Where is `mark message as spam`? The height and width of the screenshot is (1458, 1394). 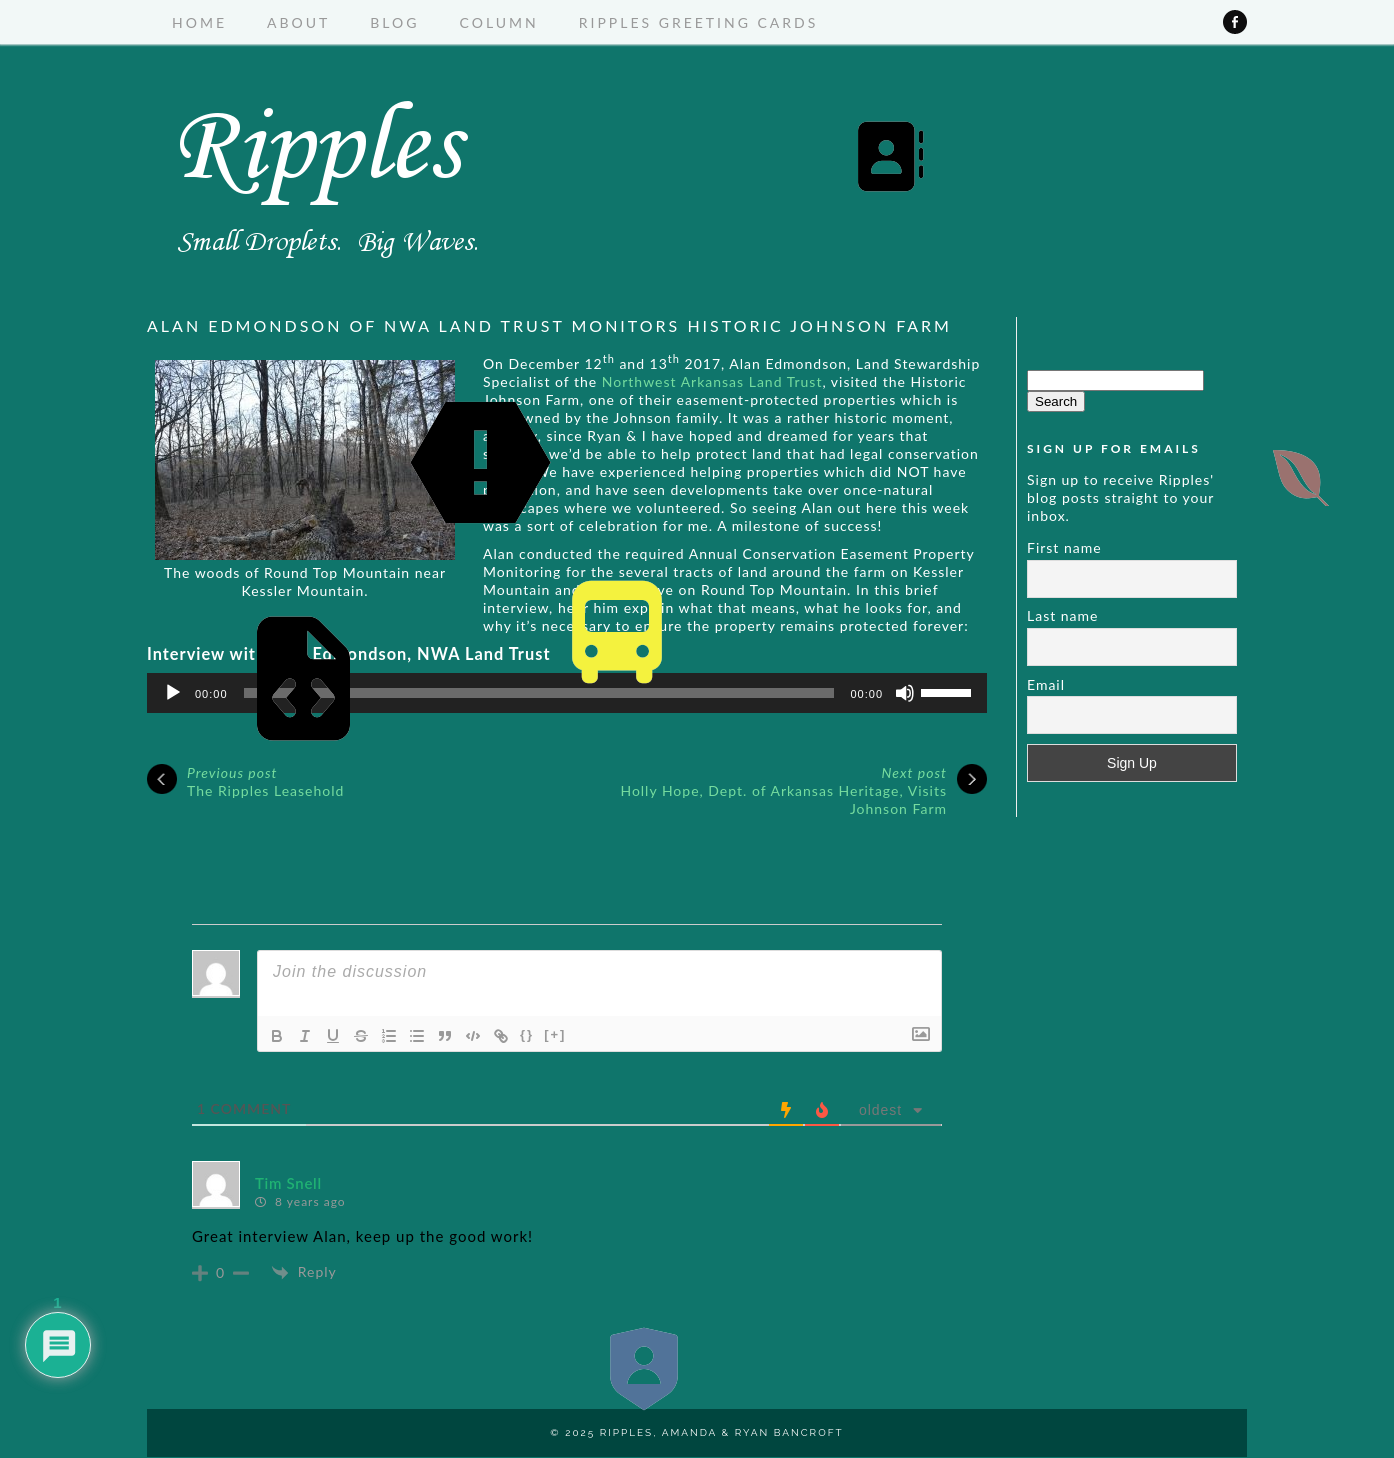
mark message as spam is located at coordinates (480, 462).